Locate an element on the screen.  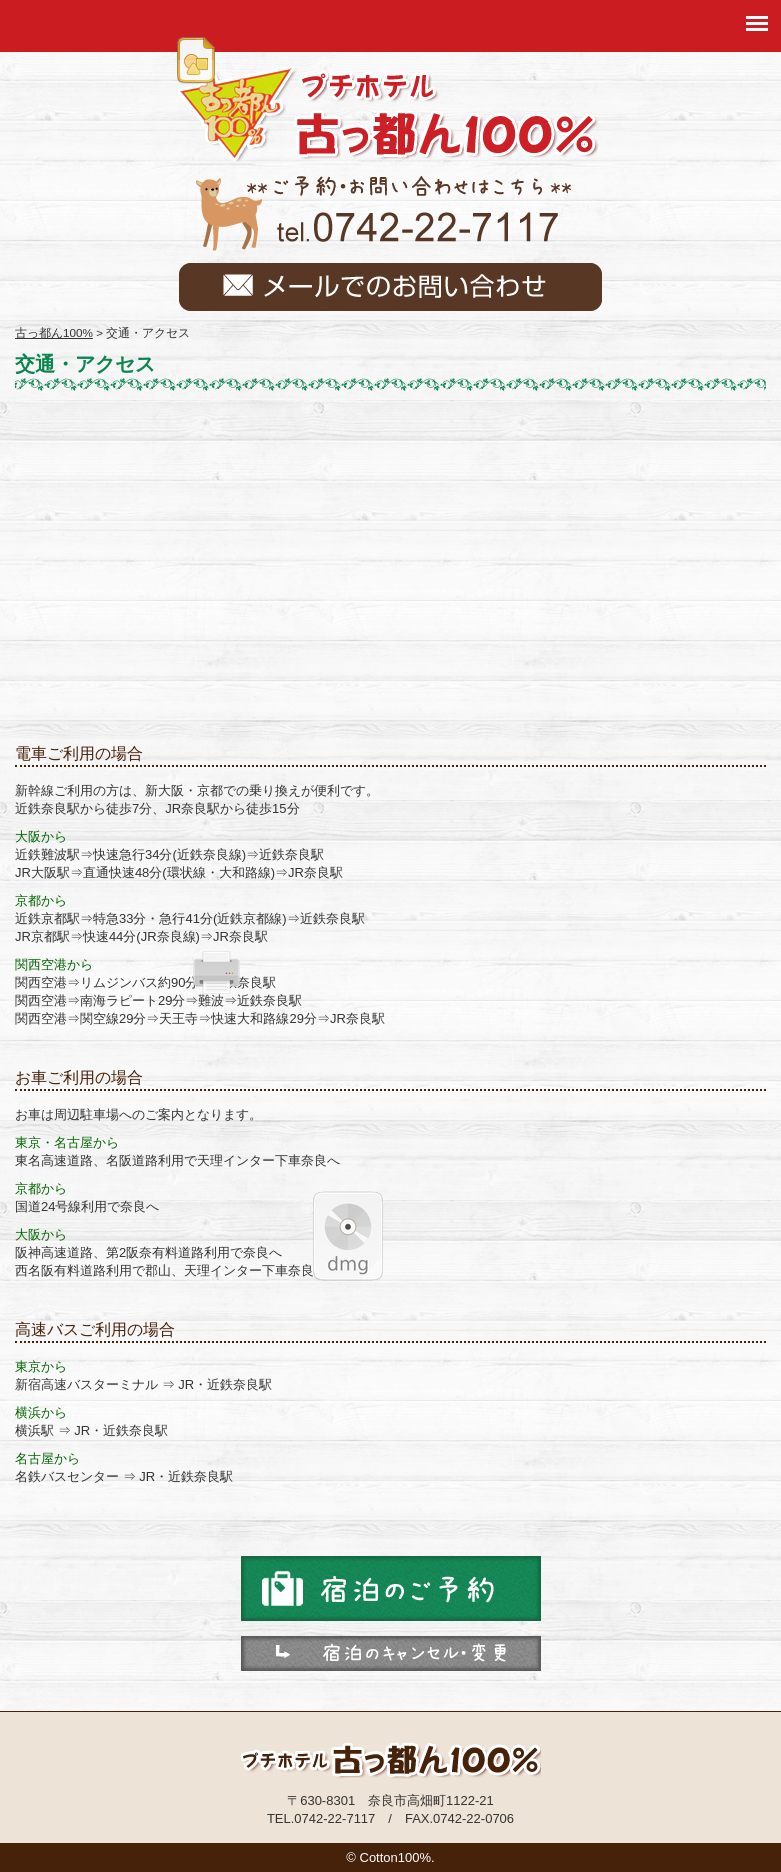
libreoffice draw document file is located at coordinates (196, 60).